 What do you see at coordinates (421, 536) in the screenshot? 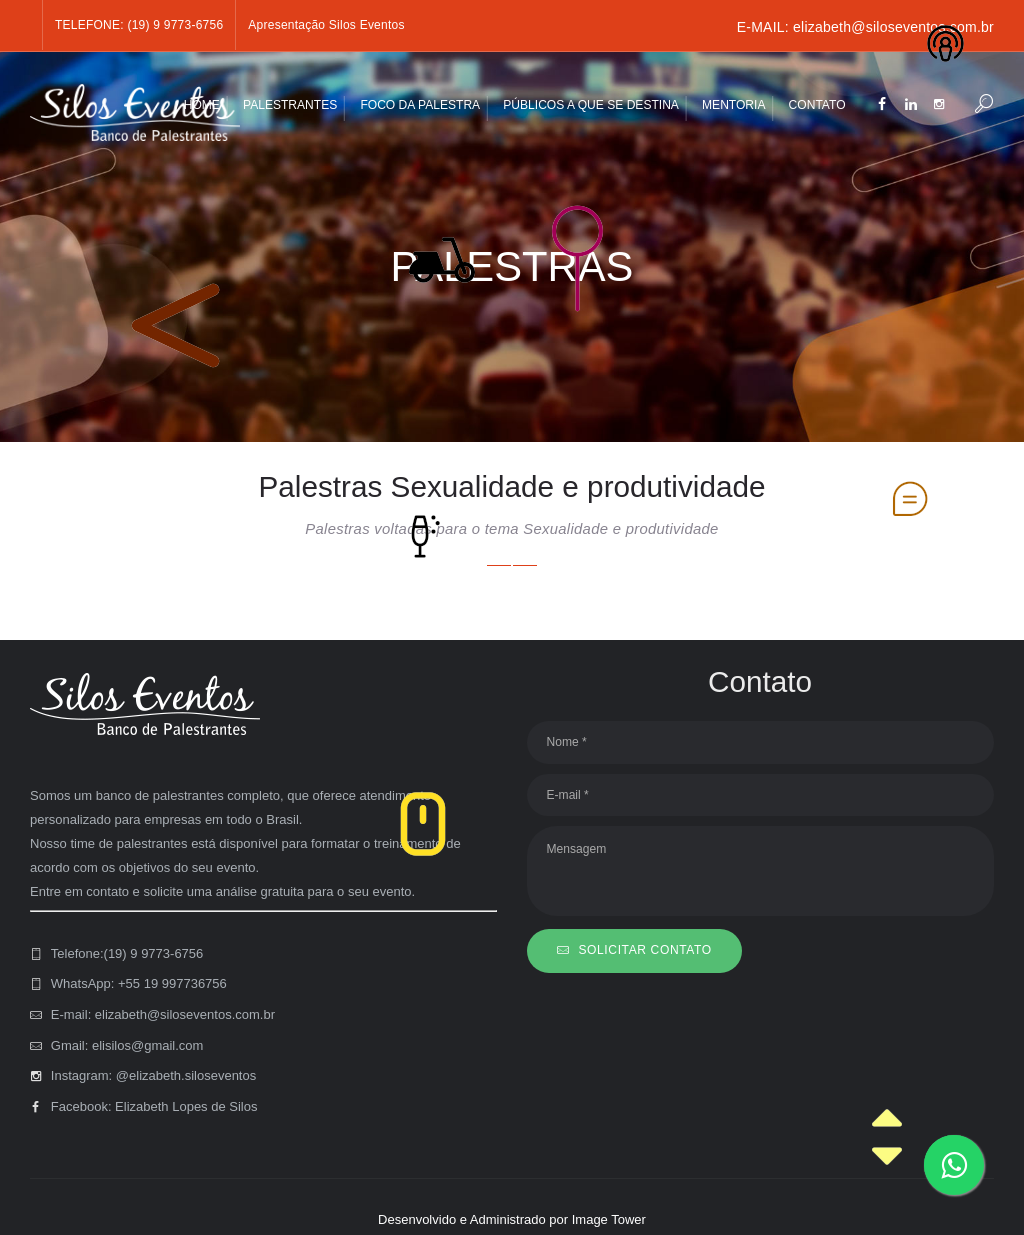
I see `celebrate an achievement or milestone` at bounding box center [421, 536].